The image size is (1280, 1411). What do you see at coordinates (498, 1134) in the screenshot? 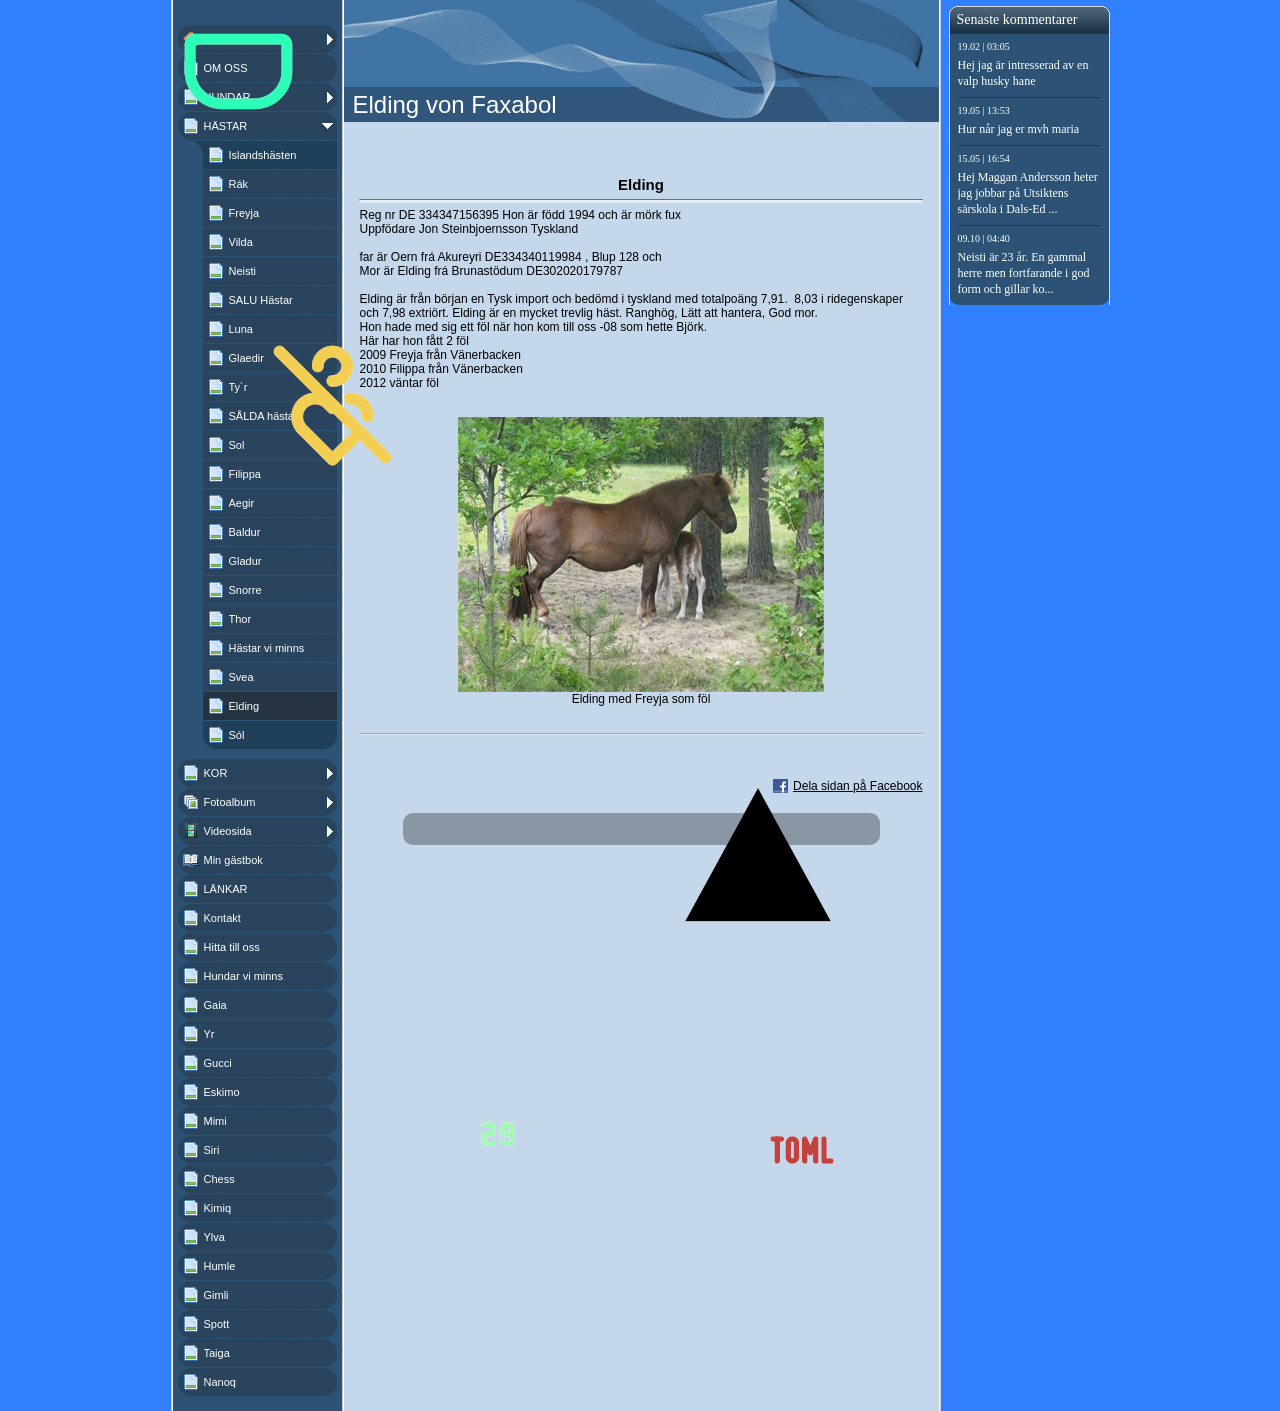
I see `indicates day 29 on a calendar or date picker` at bounding box center [498, 1134].